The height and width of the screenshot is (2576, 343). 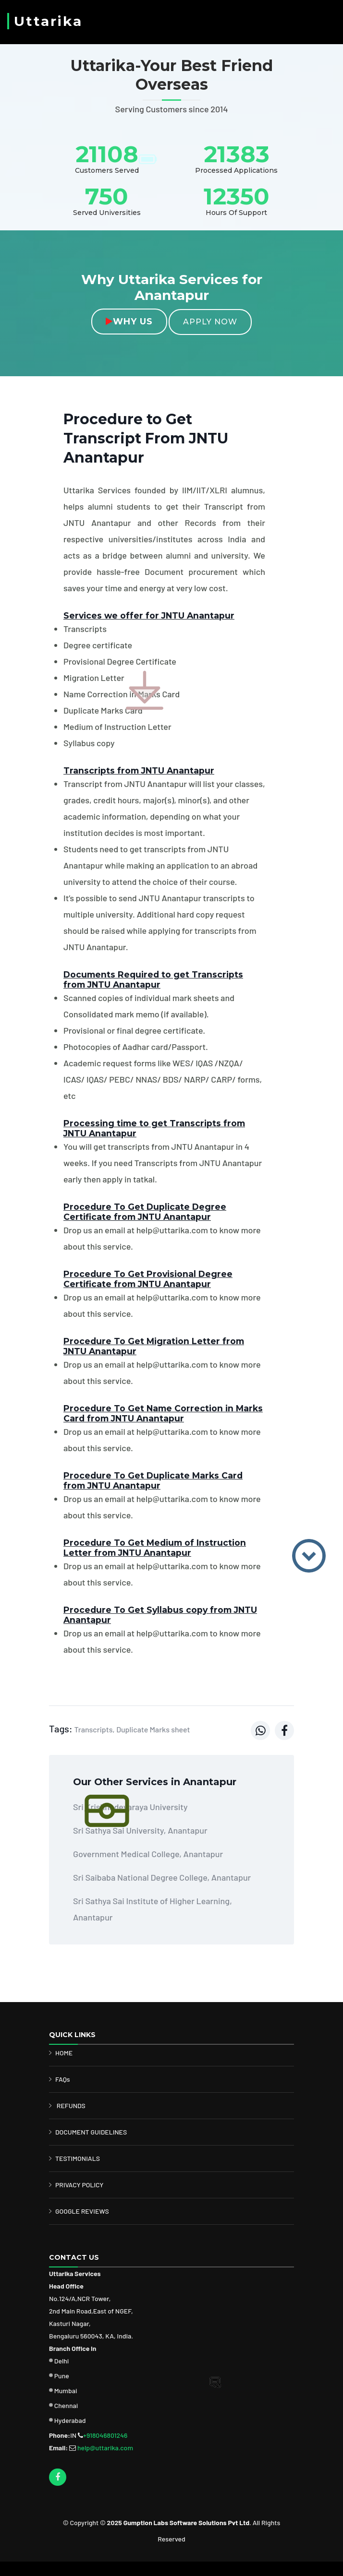 I want to click on download file to device, so click(x=145, y=691).